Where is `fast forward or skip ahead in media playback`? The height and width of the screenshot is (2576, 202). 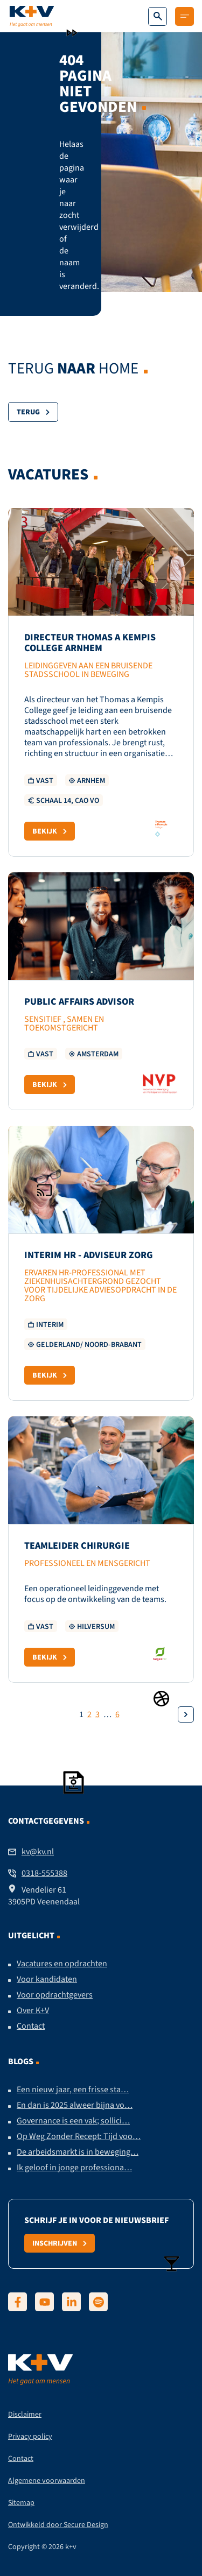 fast forward or skip ahead in media playback is located at coordinates (72, 33).